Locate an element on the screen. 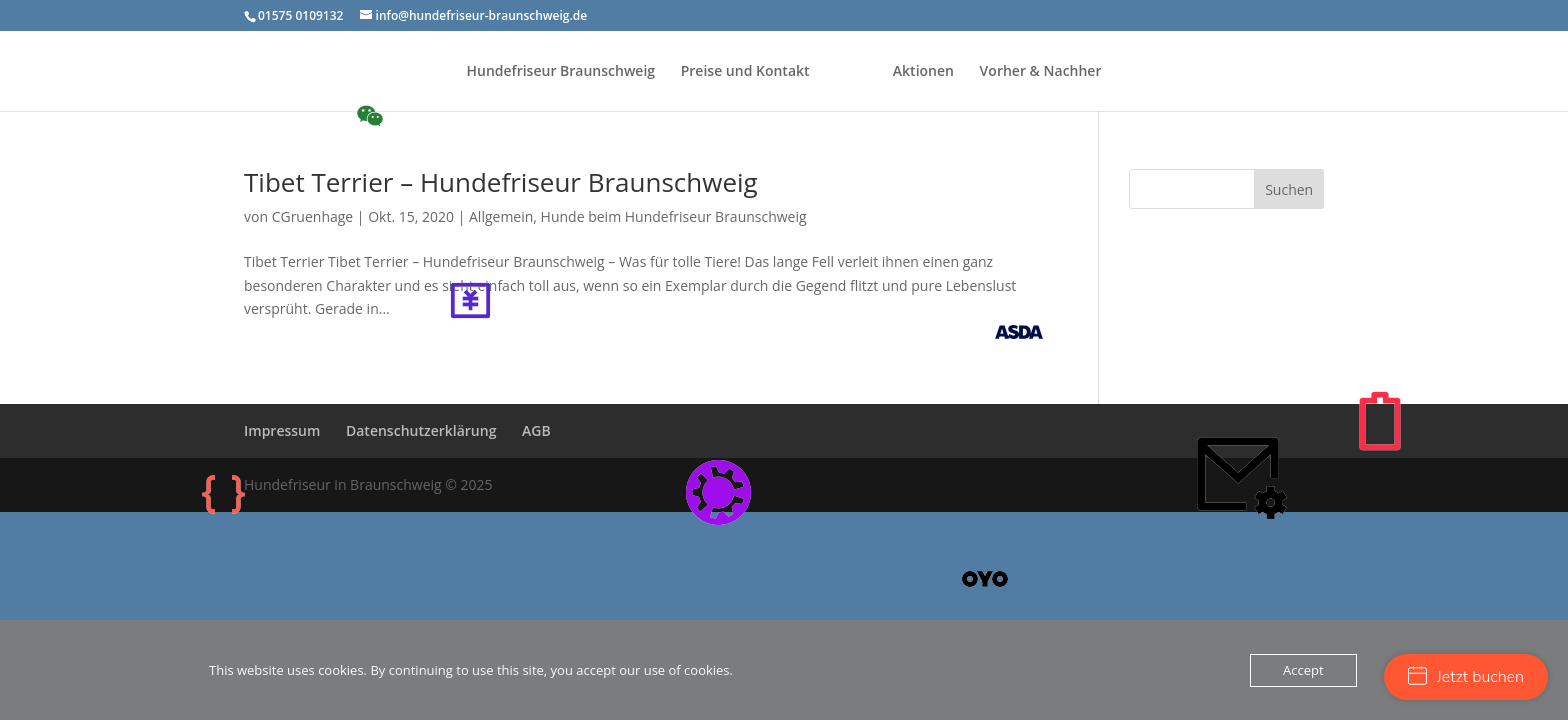 The width and height of the screenshot is (1568, 720). kubuntu linux distribution logo is located at coordinates (718, 492).